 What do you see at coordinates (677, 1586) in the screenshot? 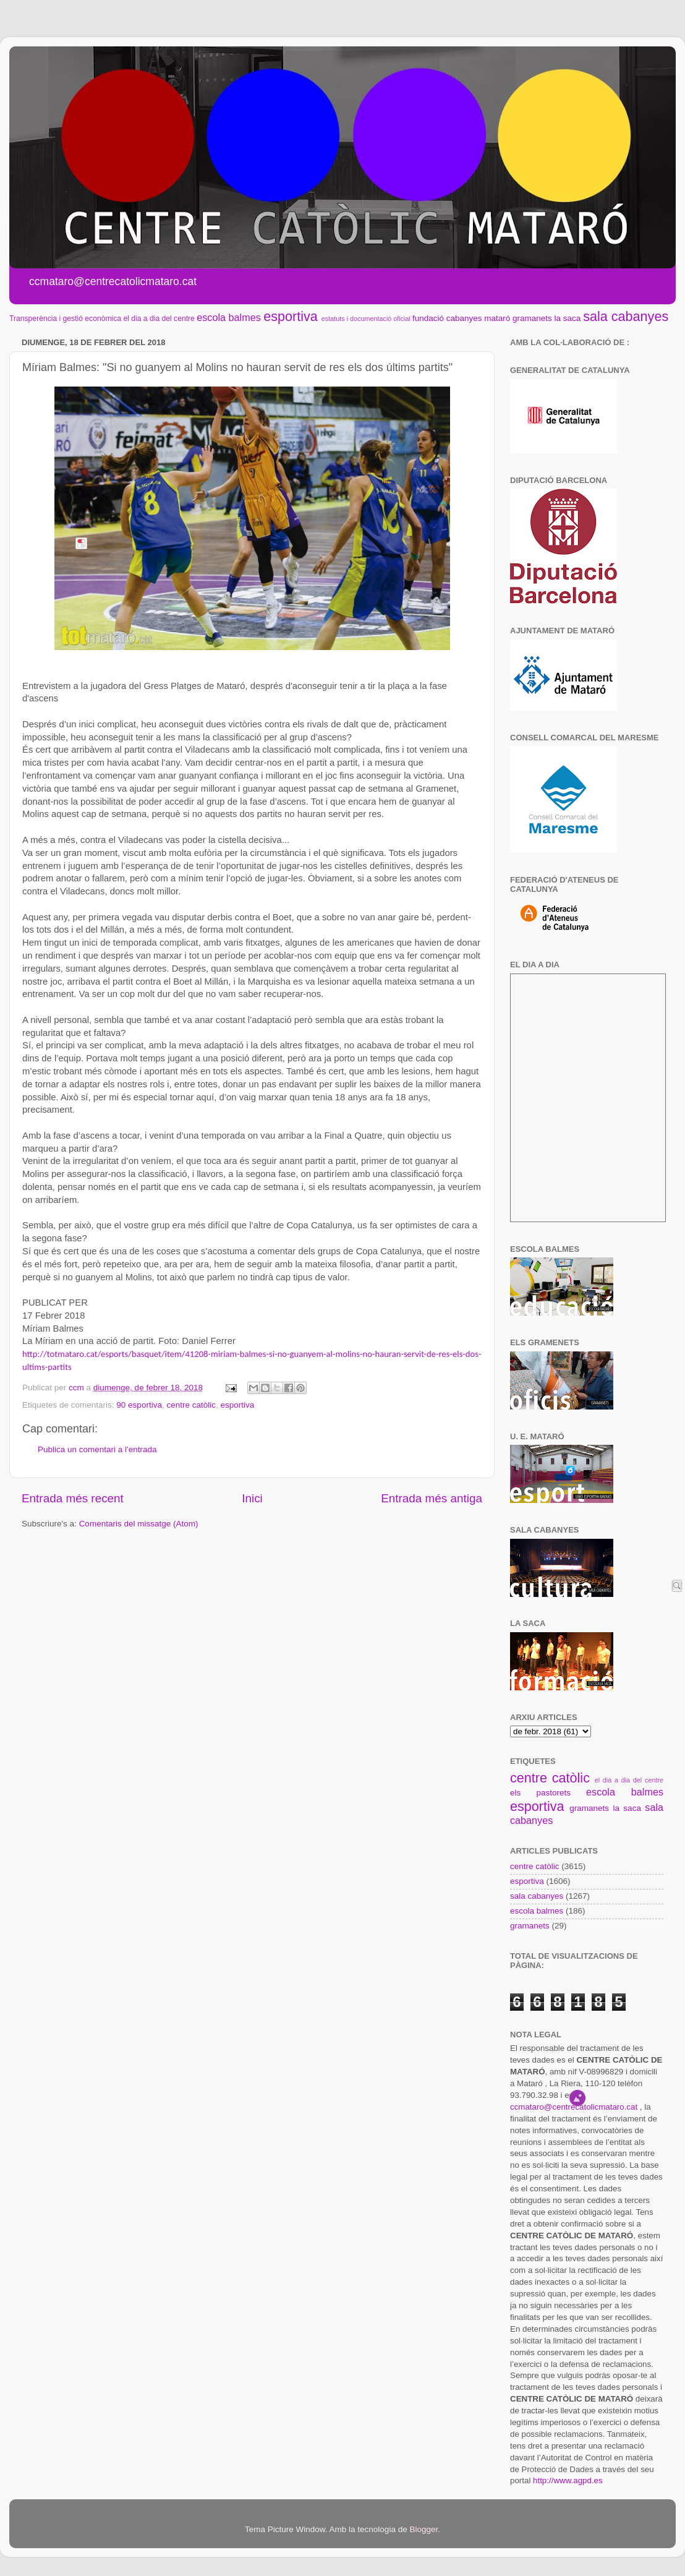
I see `open the log viewer application` at bounding box center [677, 1586].